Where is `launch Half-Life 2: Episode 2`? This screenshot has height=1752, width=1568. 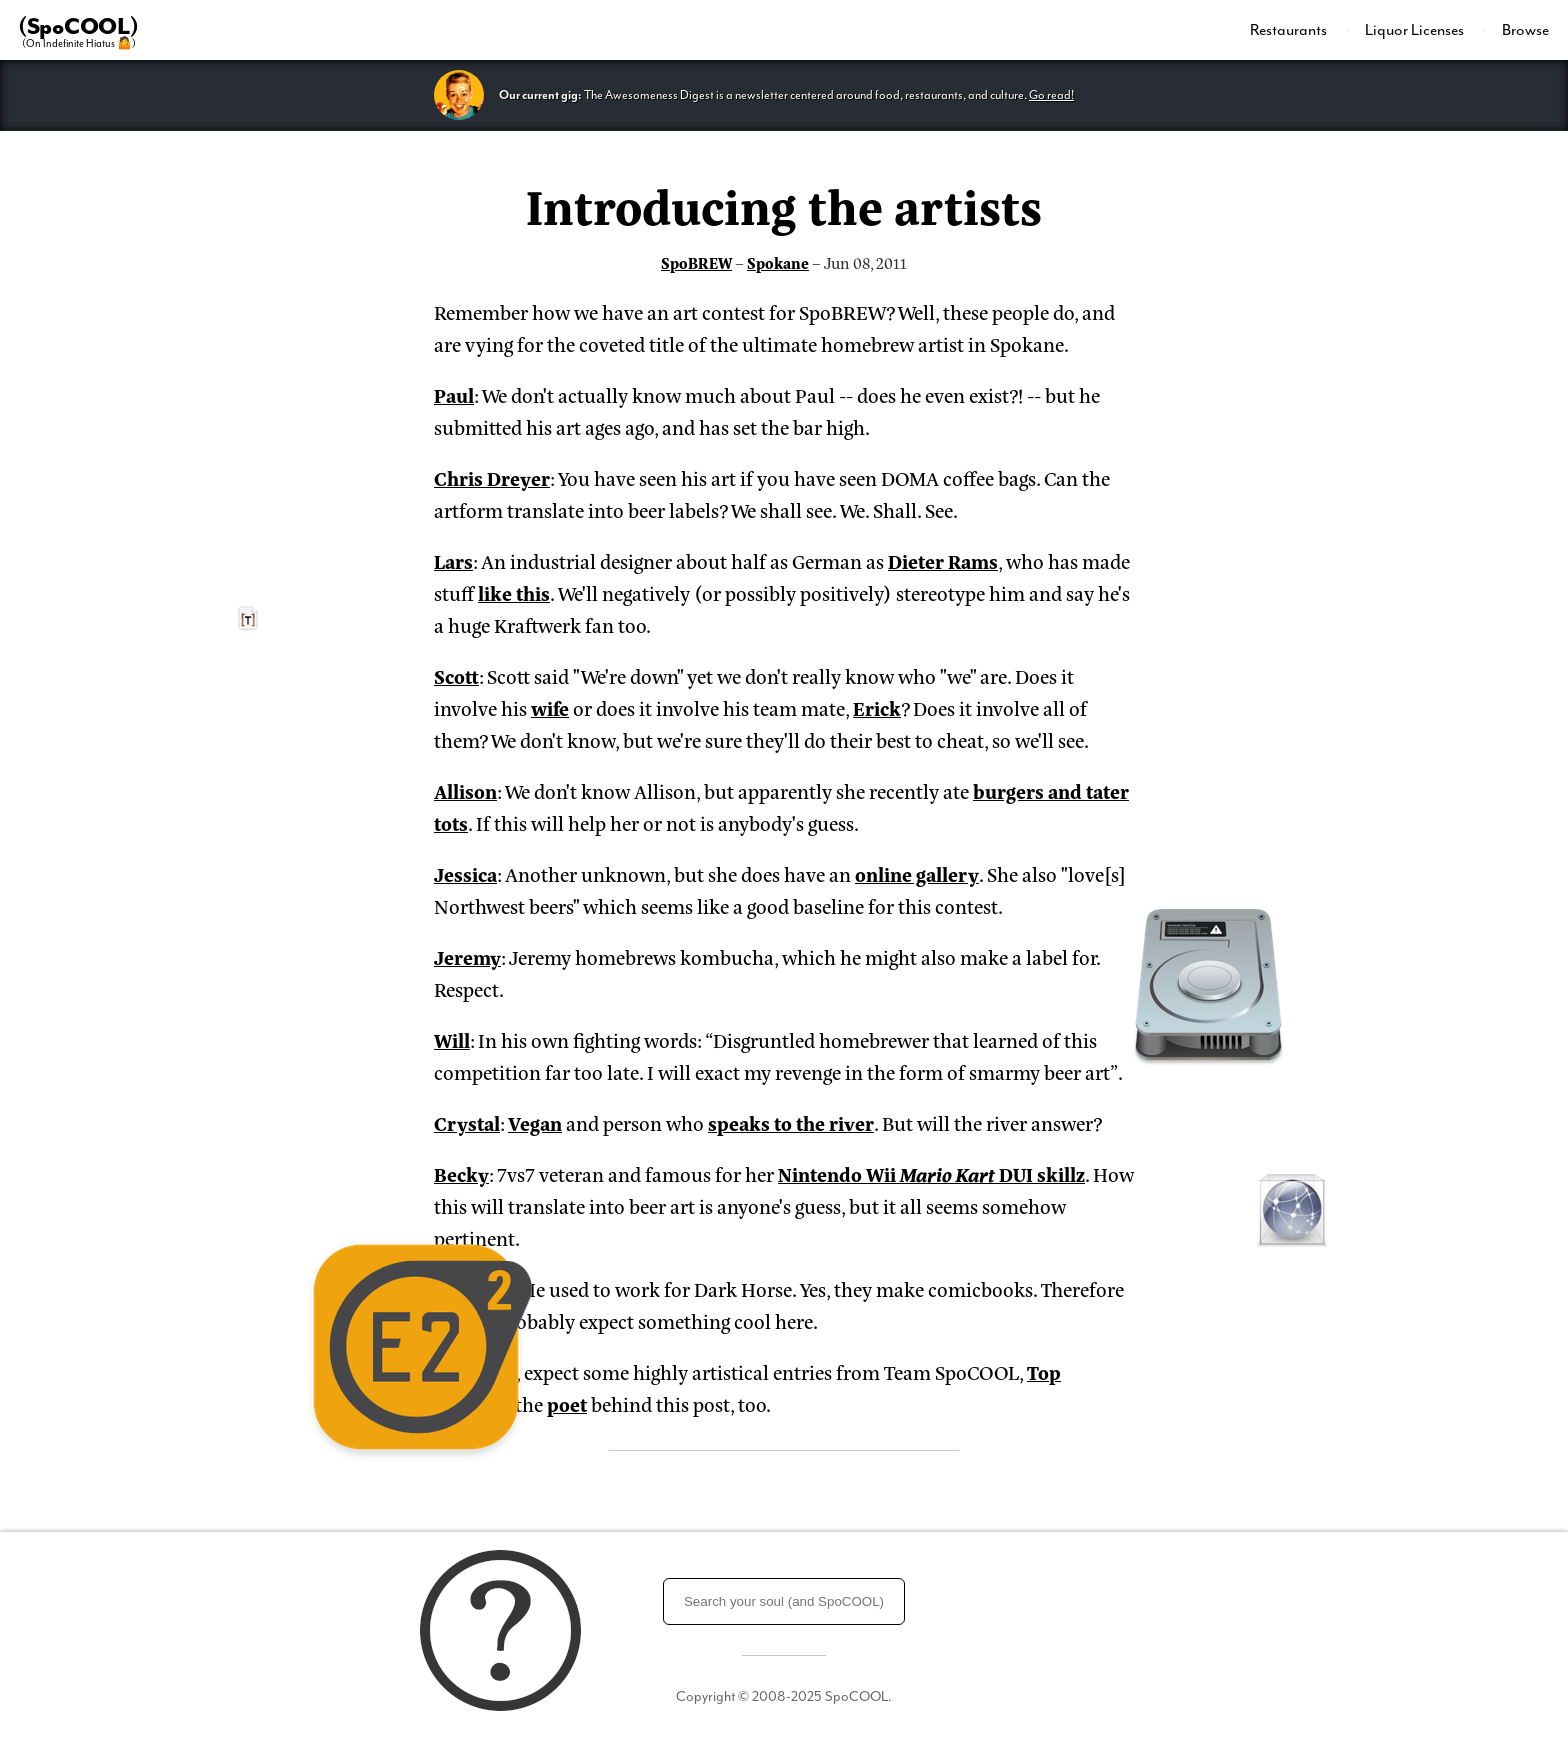 launch Half-Life 2: Episode 2 is located at coordinates (416, 1347).